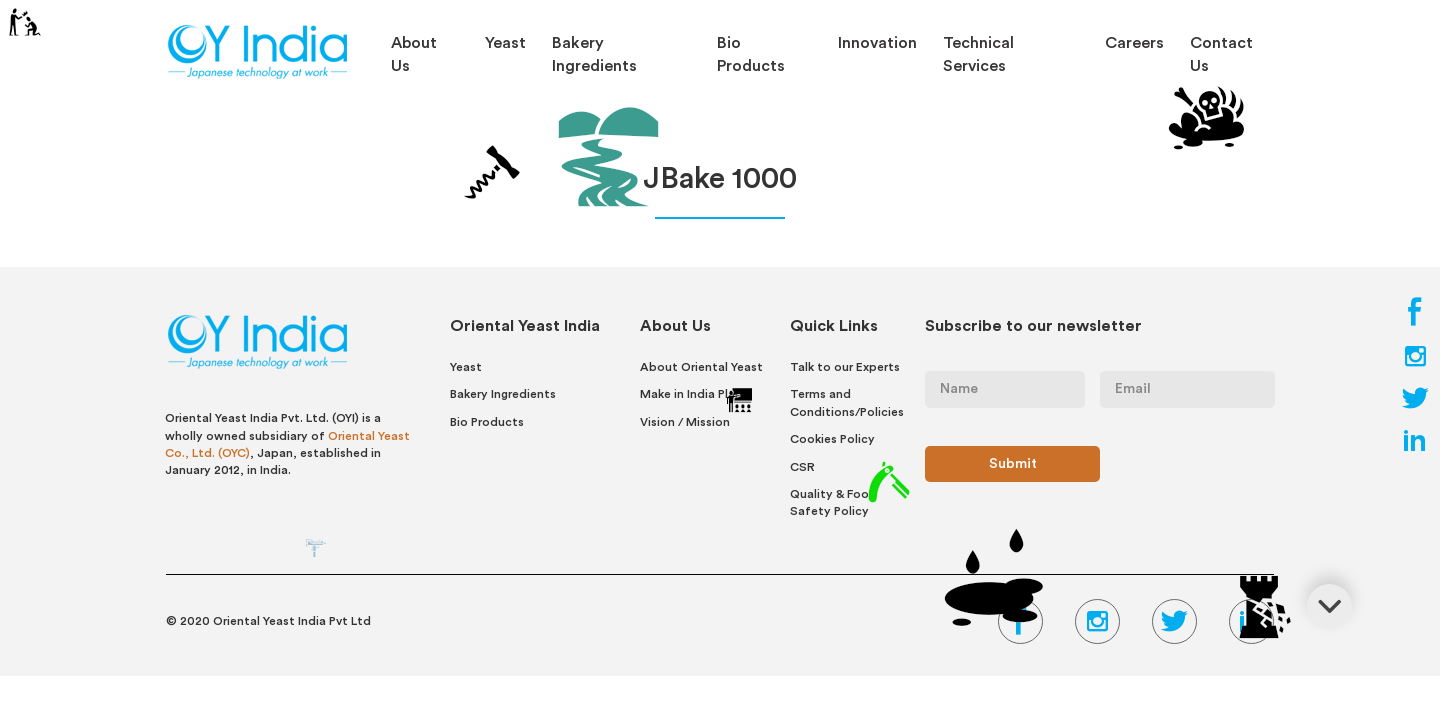 Image resolution: width=1440 pixels, height=720 pixels. What do you see at coordinates (993, 576) in the screenshot?
I see `indicates a water leak or fluid spill` at bounding box center [993, 576].